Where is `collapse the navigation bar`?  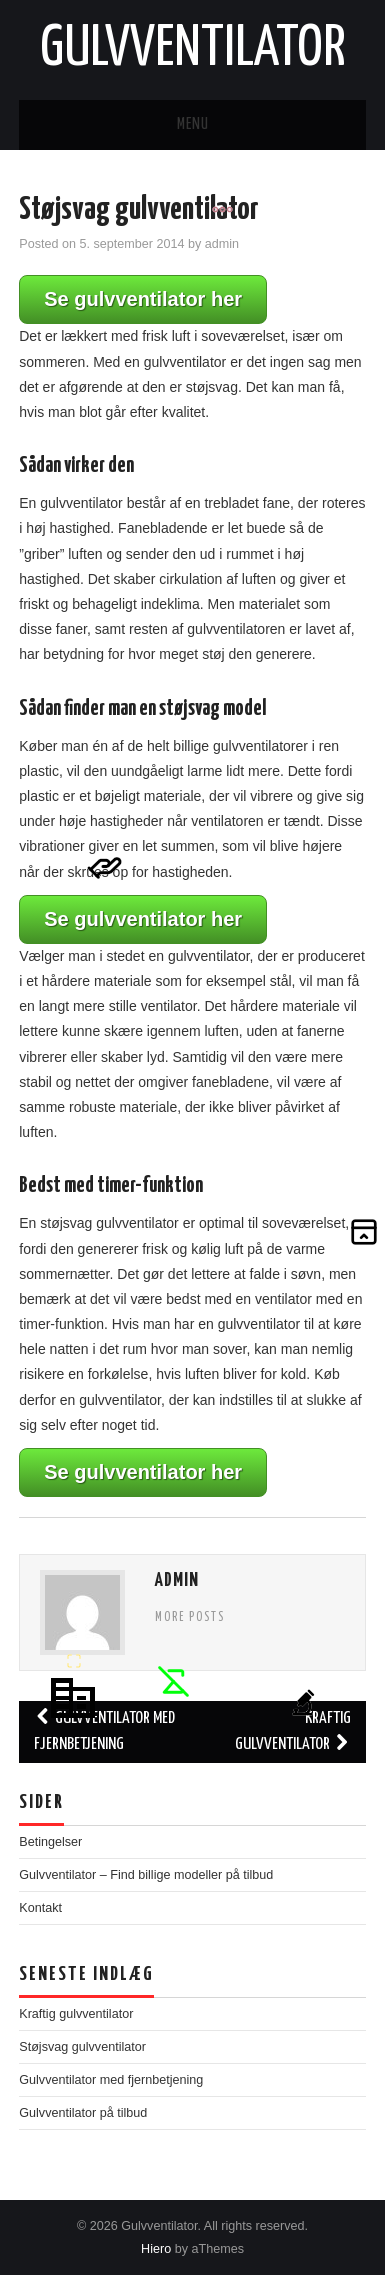
collapse the navigation bar is located at coordinates (364, 1232).